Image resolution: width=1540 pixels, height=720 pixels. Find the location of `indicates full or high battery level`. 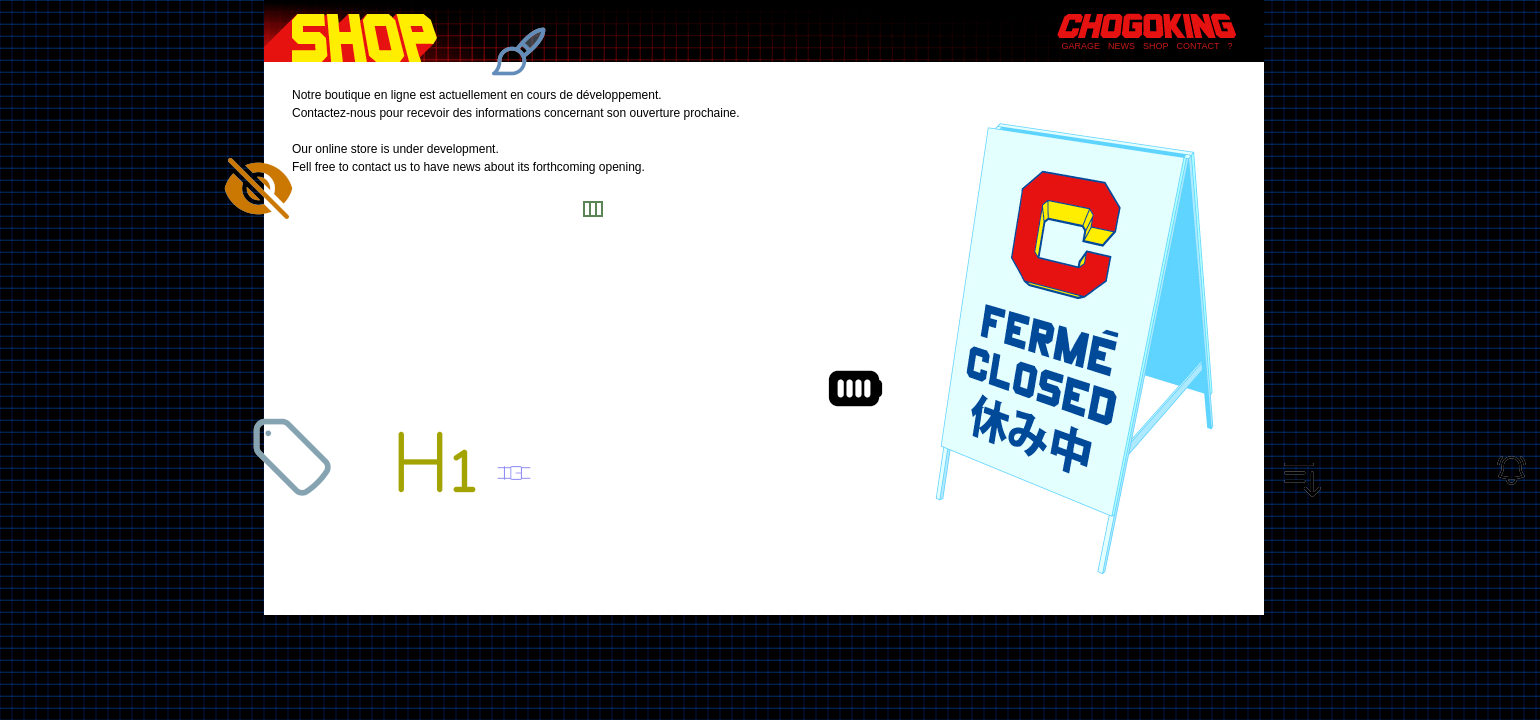

indicates full or high battery level is located at coordinates (855, 388).